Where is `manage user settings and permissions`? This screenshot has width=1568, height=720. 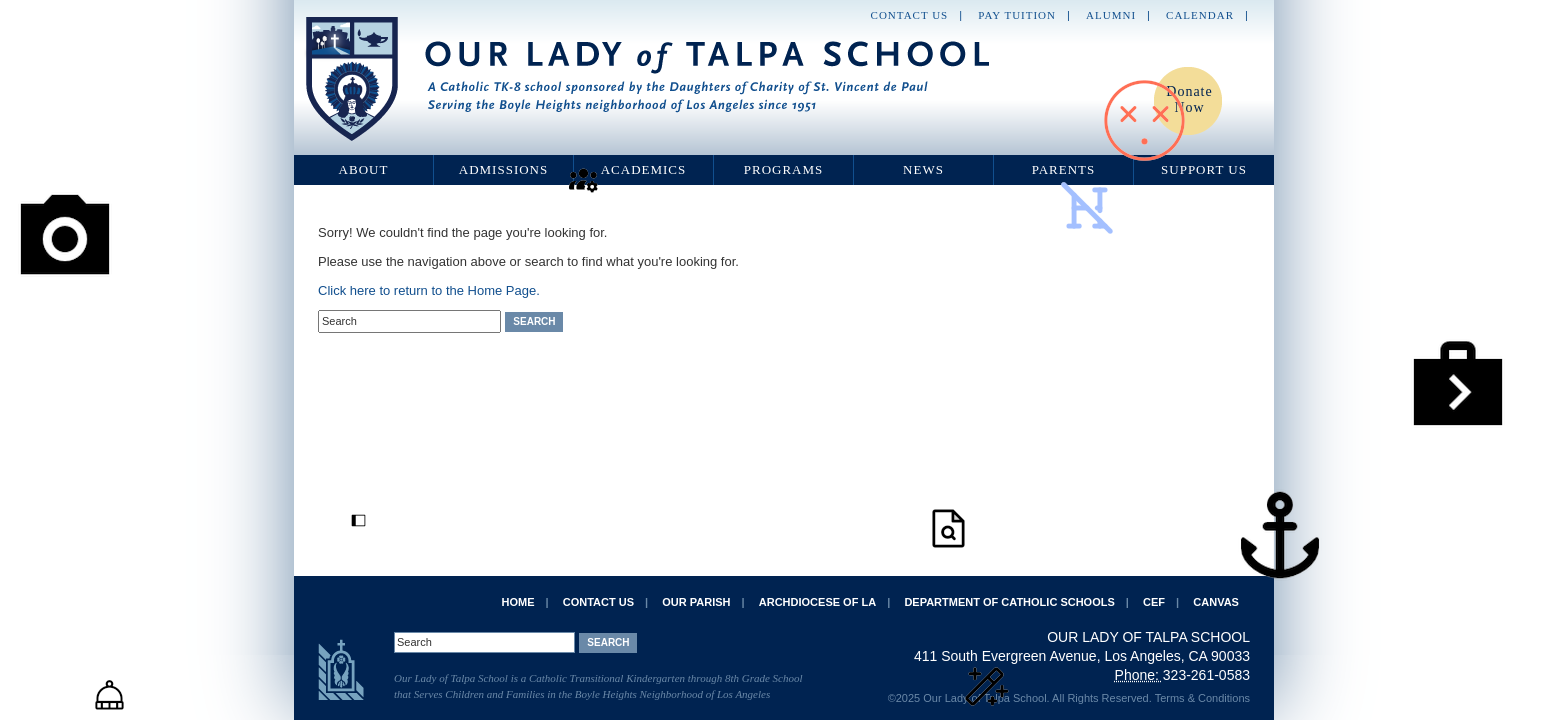
manage user settings and permissions is located at coordinates (583, 179).